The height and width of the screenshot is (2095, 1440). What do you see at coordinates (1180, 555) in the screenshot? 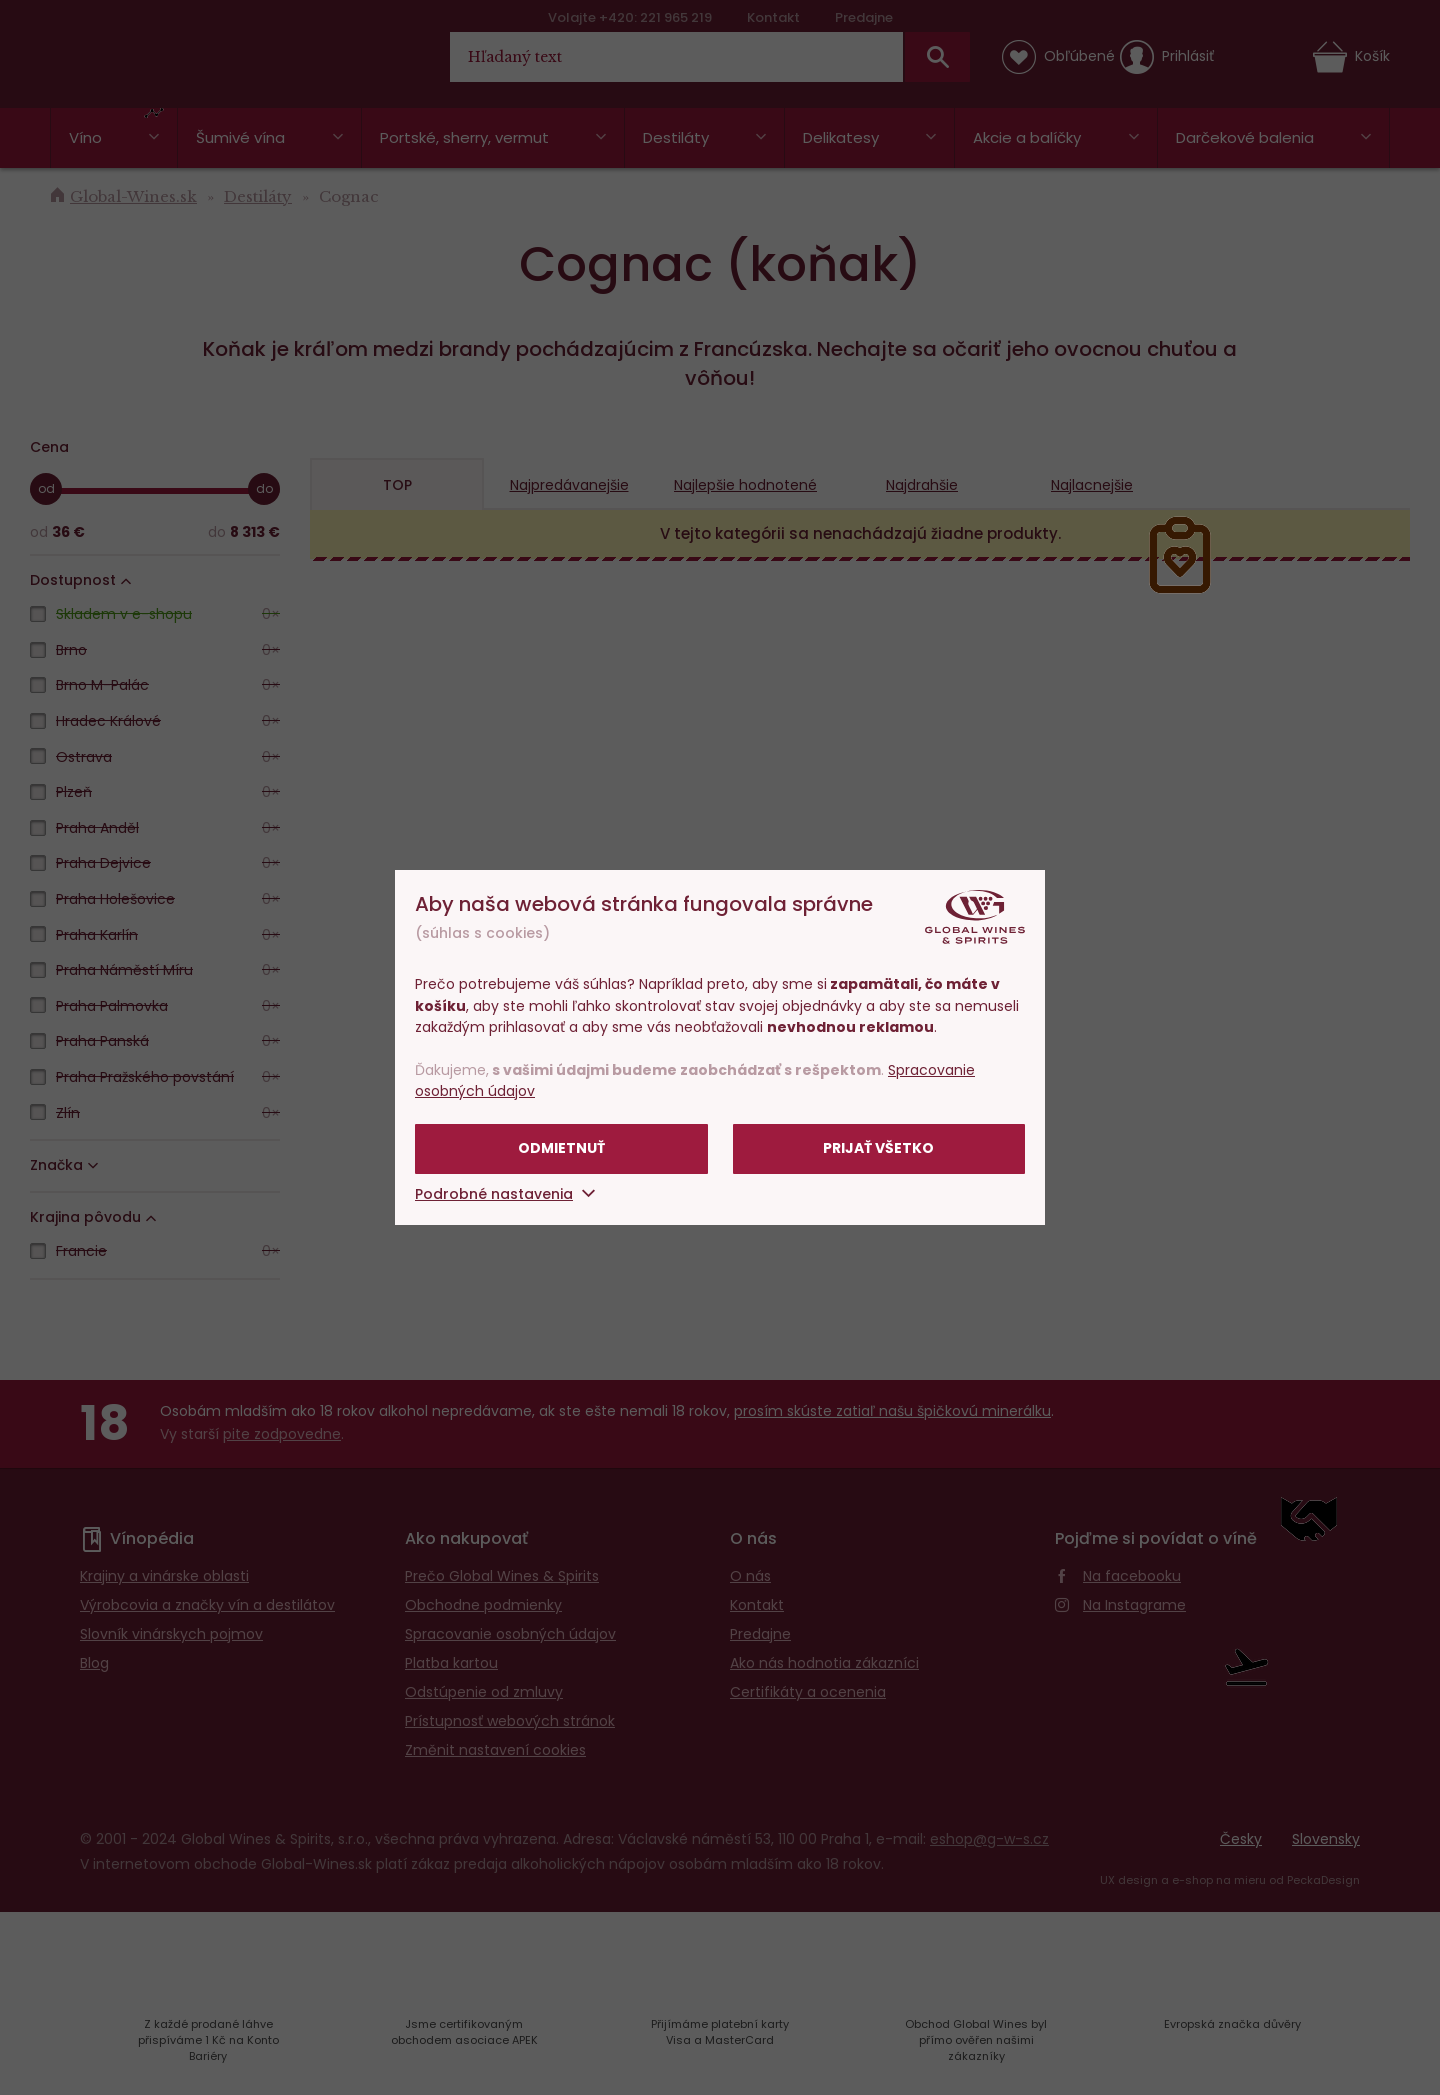
I see `view your saved favorites or wishlist` at bounding box center [1180, 555].